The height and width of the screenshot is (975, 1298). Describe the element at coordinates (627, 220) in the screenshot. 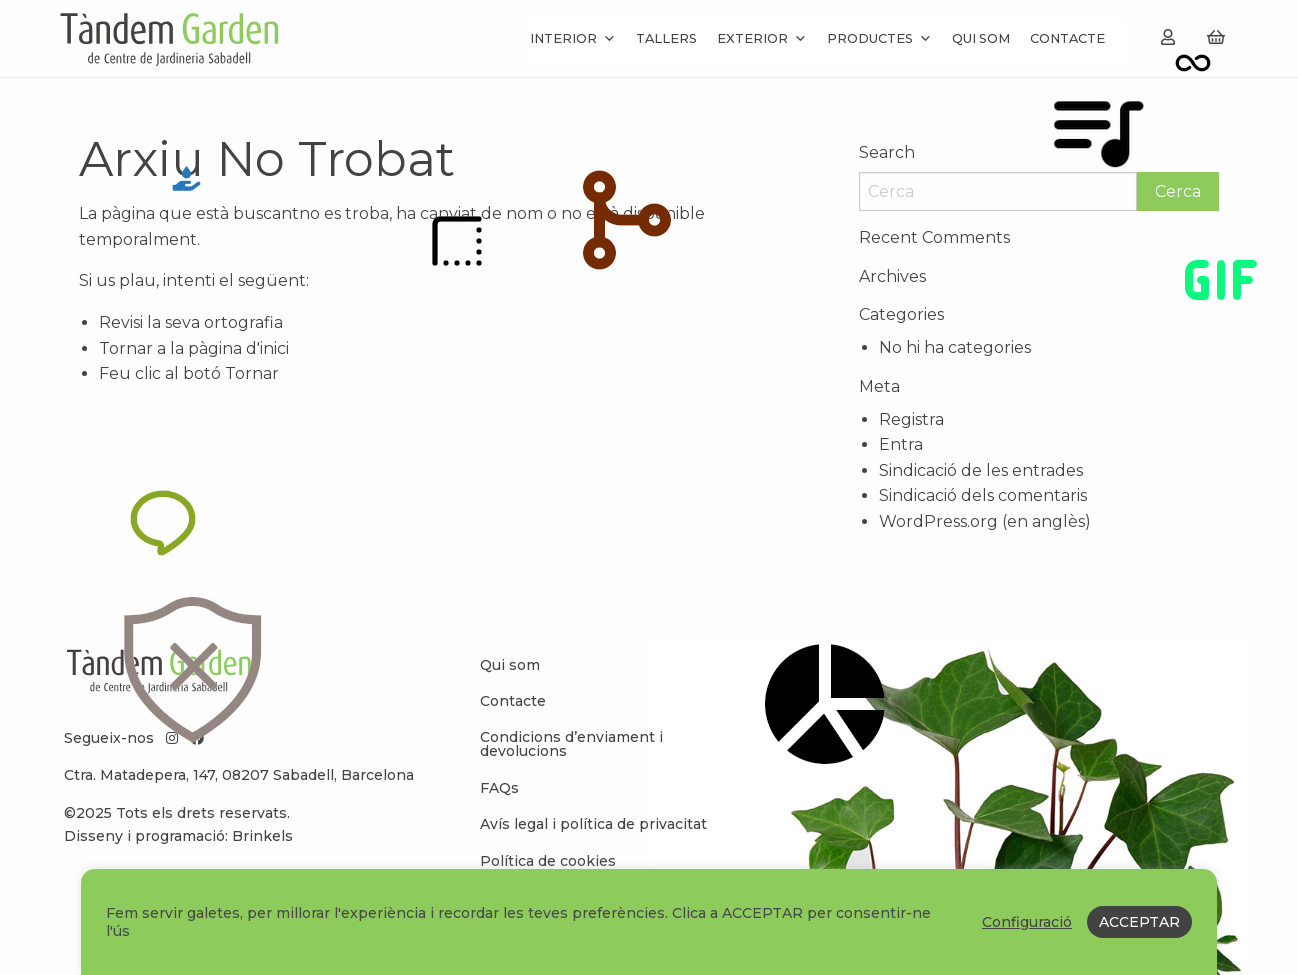

I see `merge branches in version control` at that location.